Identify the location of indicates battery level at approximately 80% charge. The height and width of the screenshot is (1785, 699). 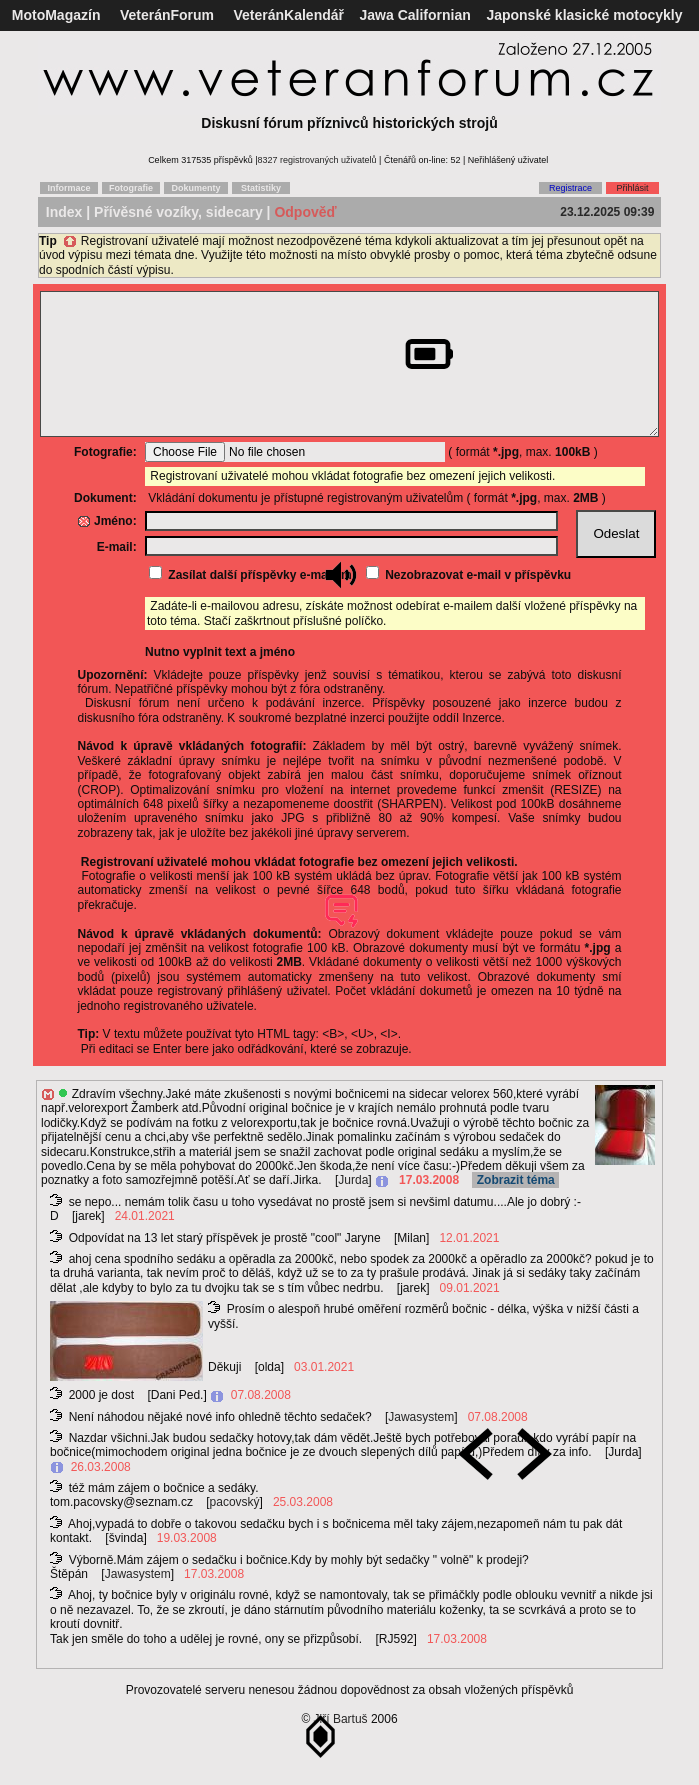
(428, 354).